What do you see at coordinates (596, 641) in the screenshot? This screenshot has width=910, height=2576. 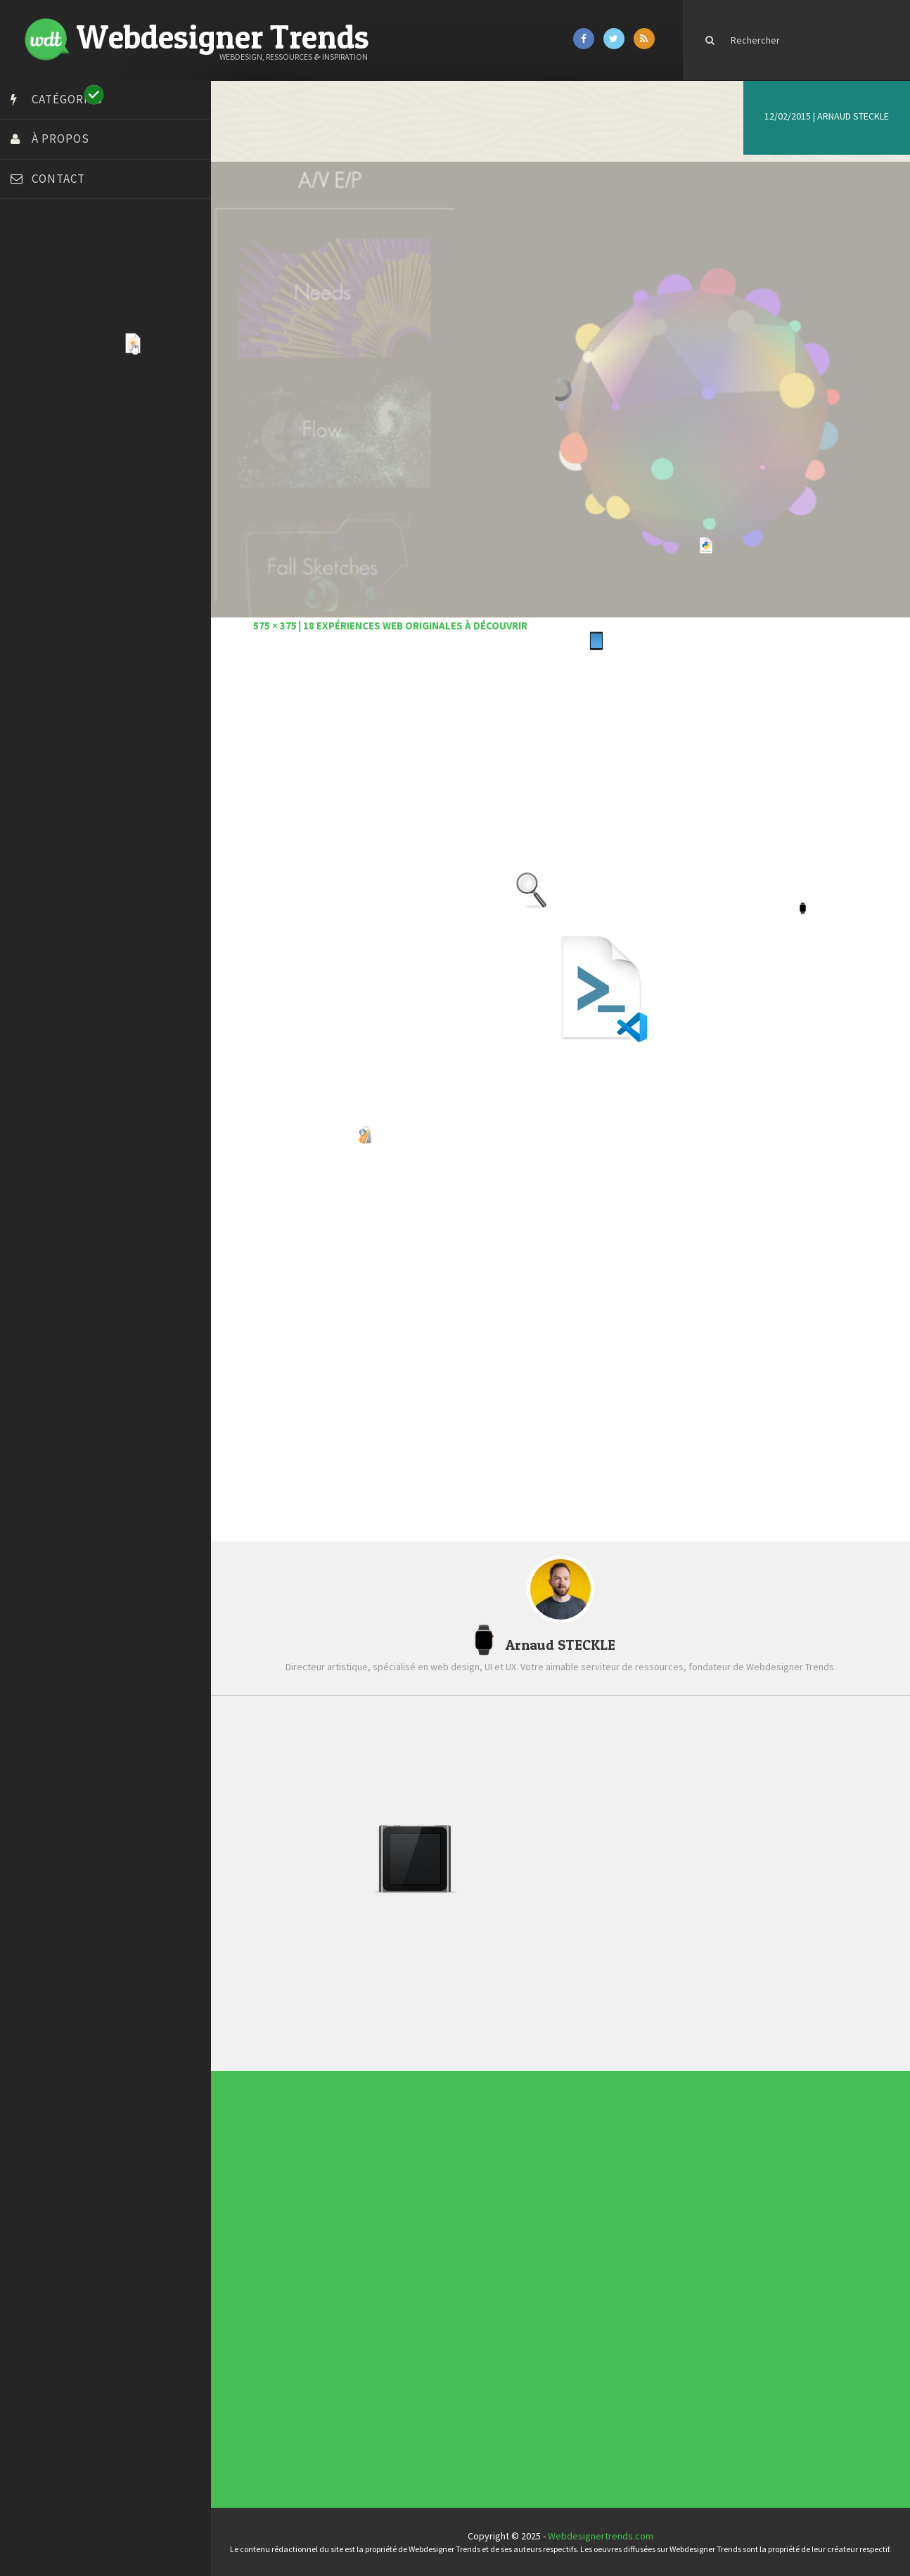 I see `iPad Air 2 device icon` at bounding box center [596, 641].